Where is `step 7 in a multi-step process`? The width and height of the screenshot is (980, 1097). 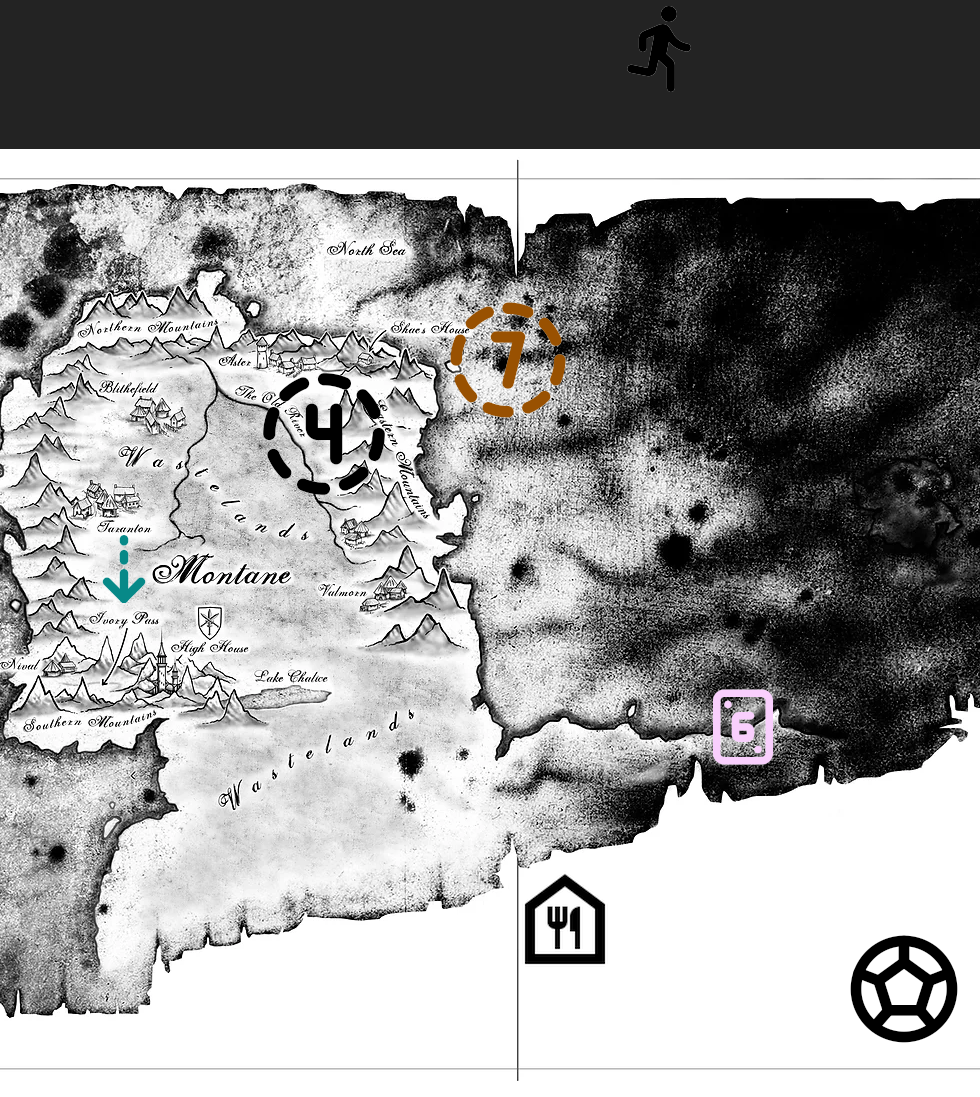
step 7 in a multi-step process is located at coordinates (508, 360).